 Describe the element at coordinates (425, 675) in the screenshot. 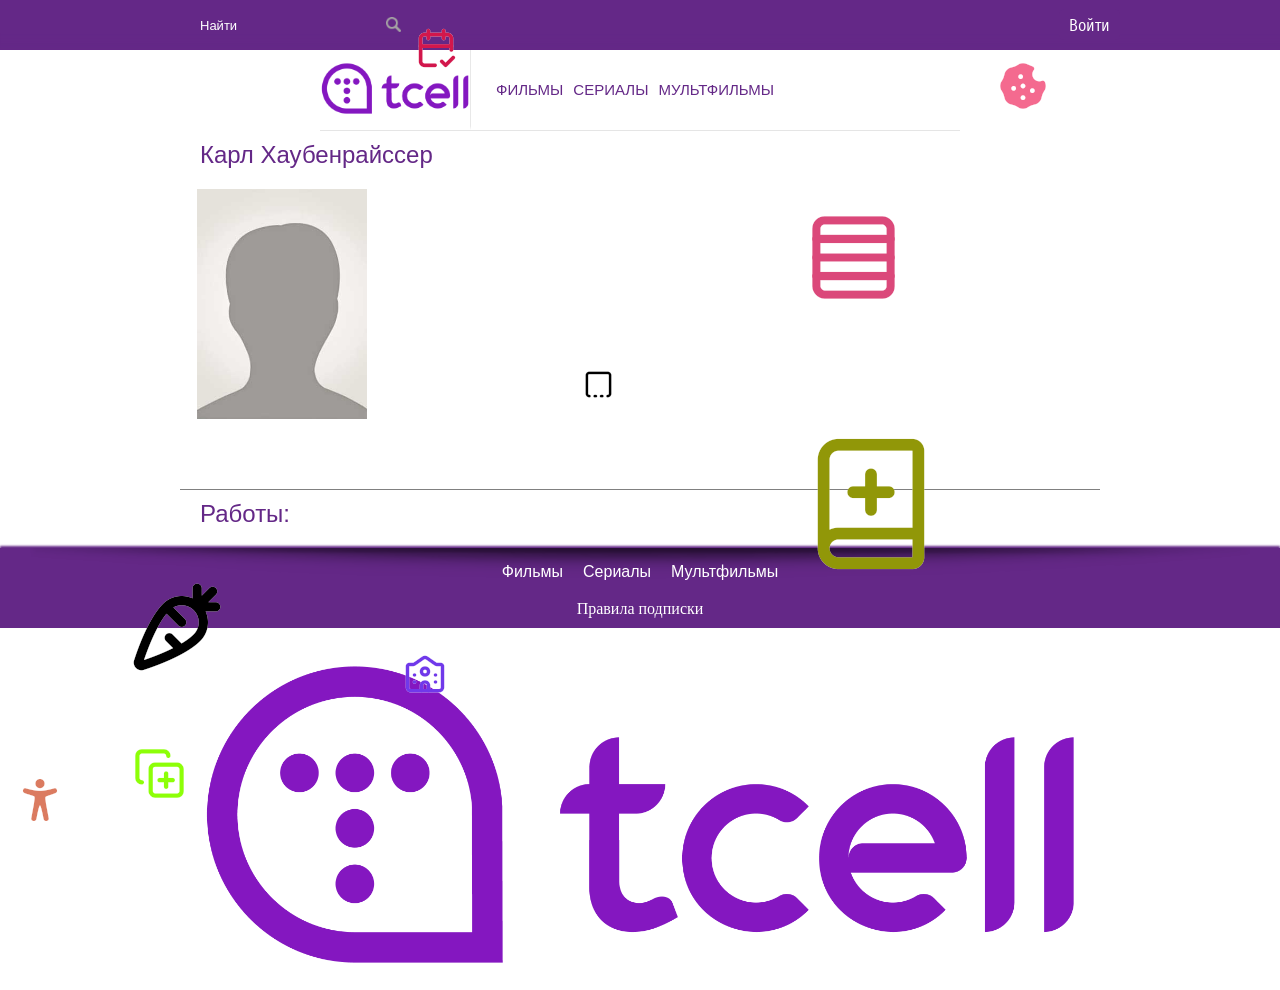

I see `access educational institution or campus information` at that location.